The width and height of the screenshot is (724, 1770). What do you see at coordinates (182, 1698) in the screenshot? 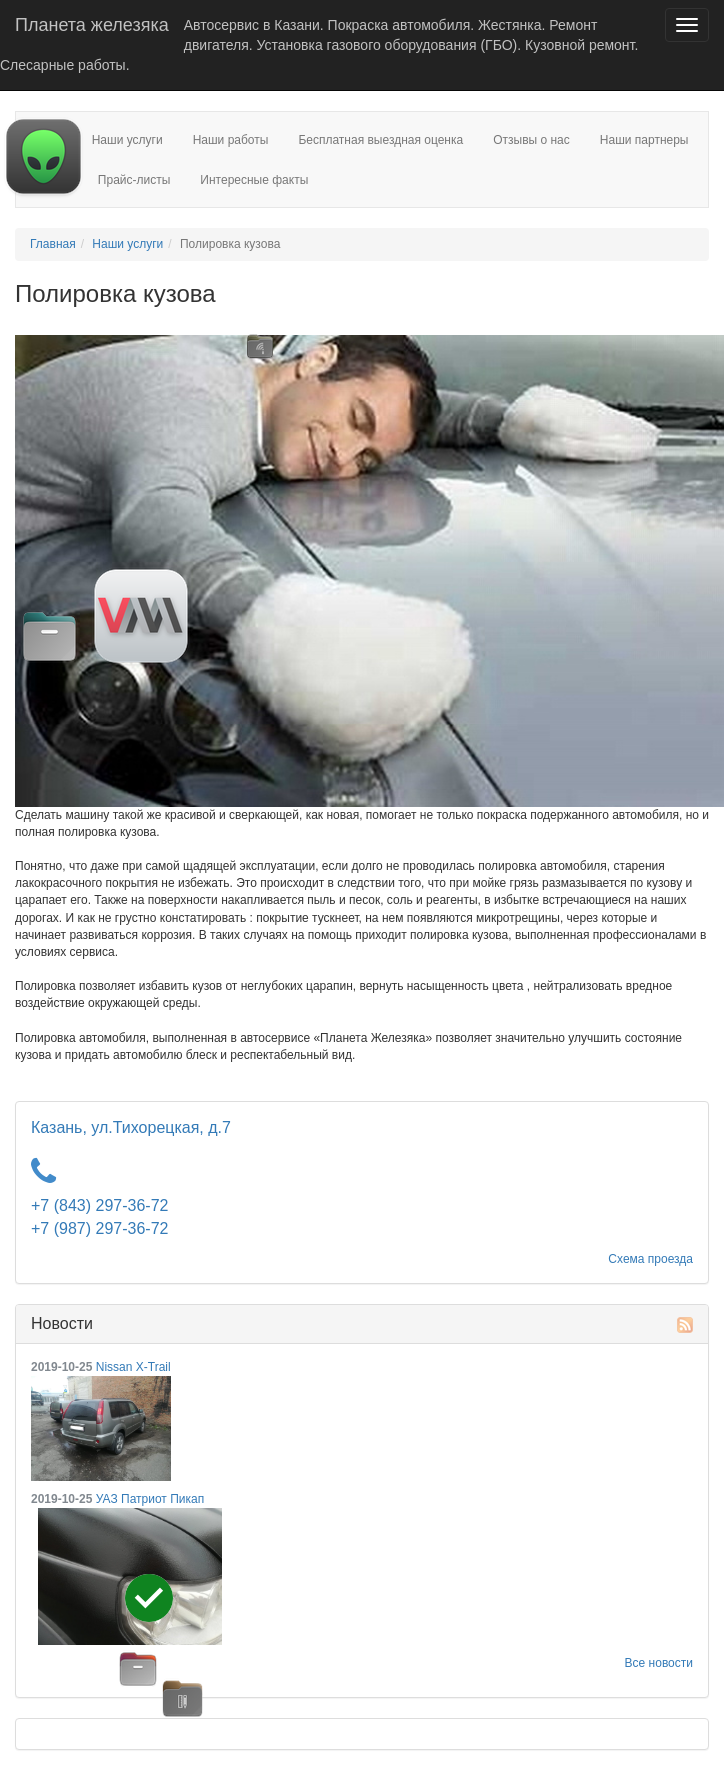
I see `open templates folder` at bounding box center [182, 1698].